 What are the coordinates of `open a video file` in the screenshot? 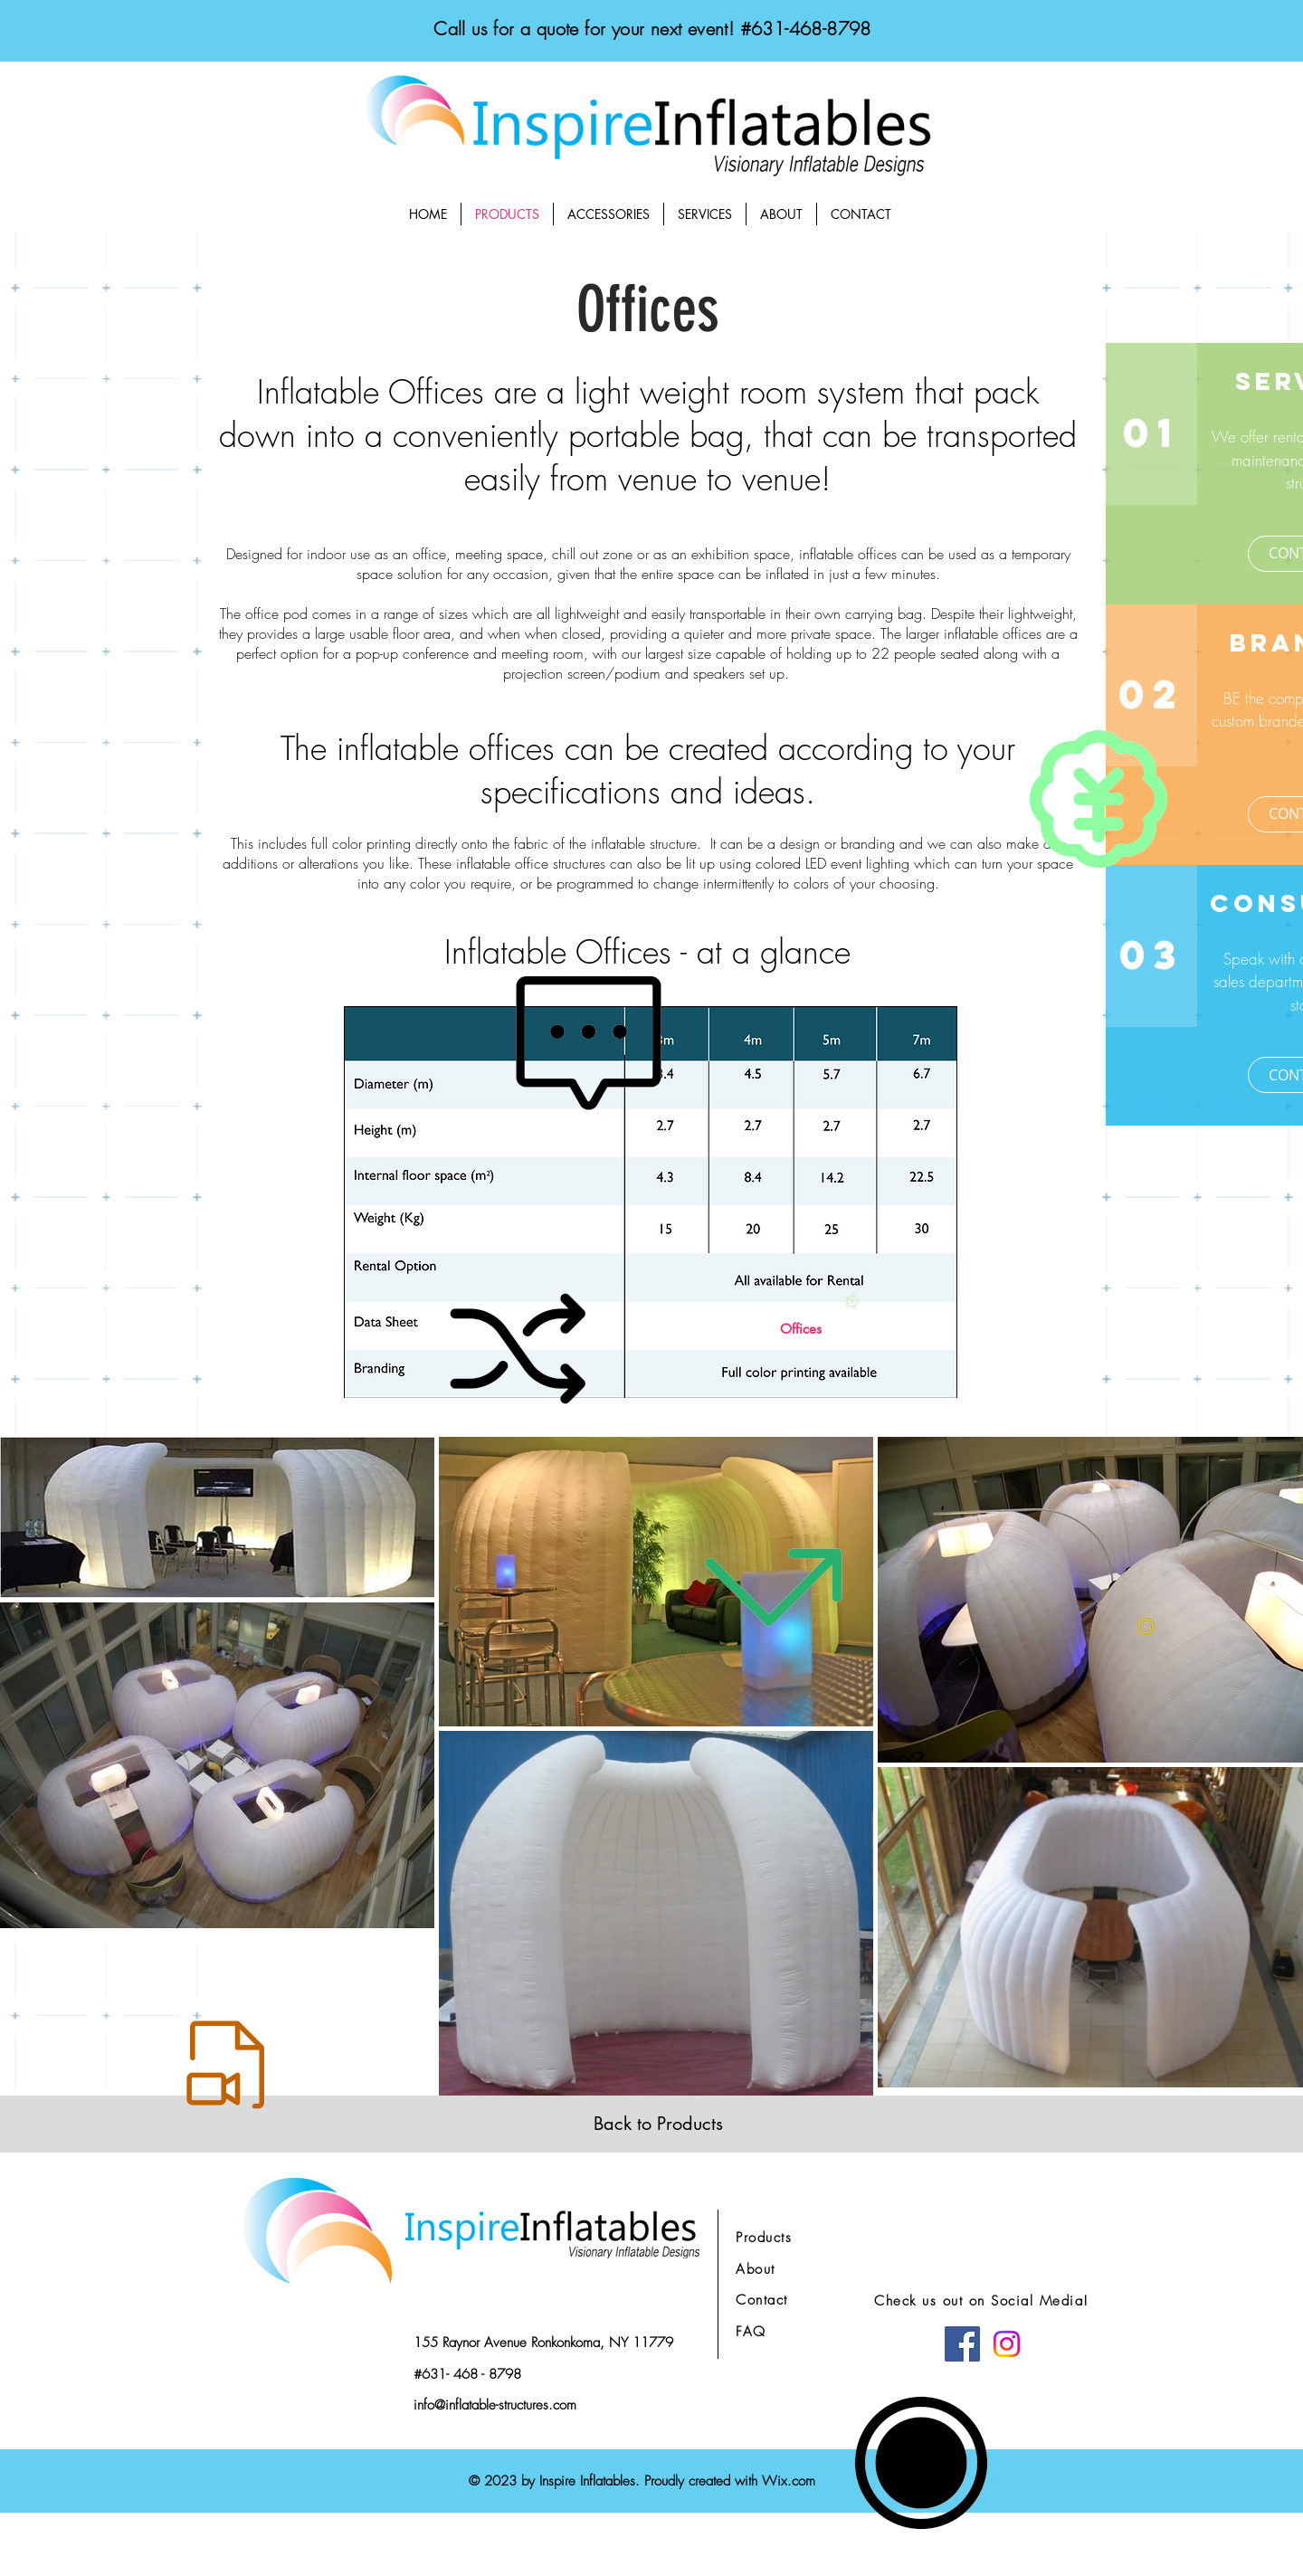 It's located at (227, 2065).